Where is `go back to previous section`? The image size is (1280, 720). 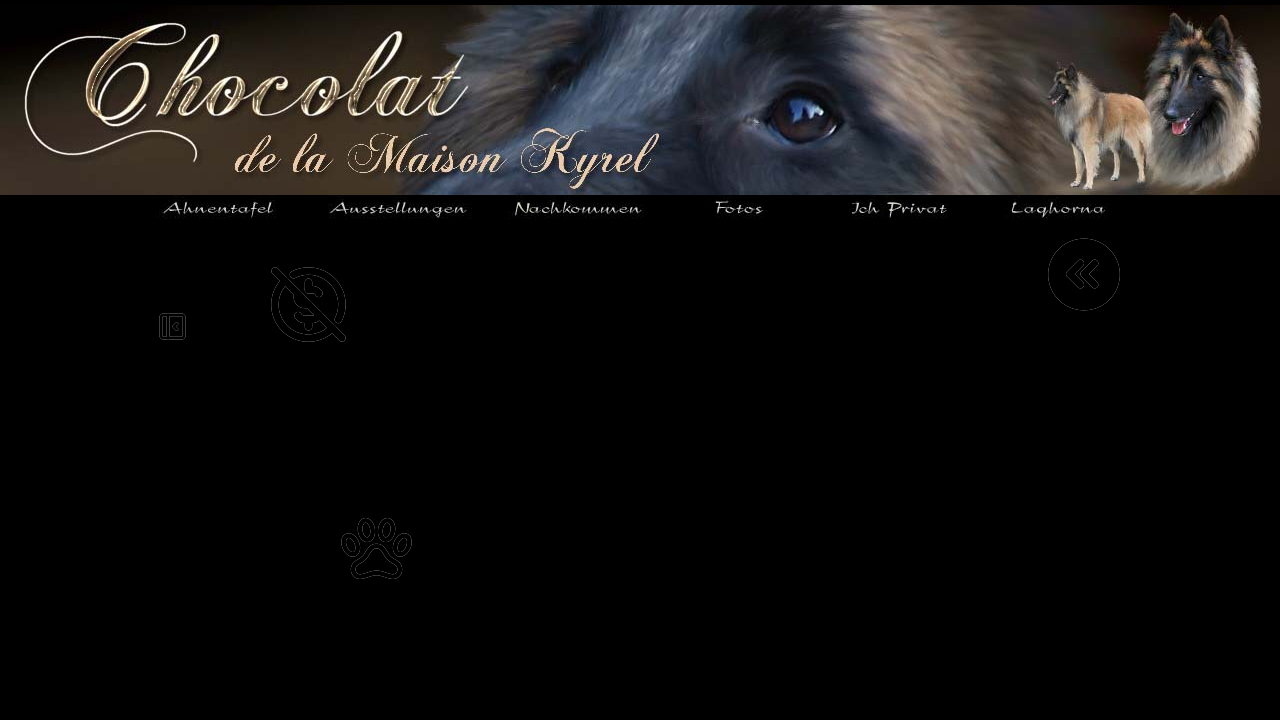 go back to previous section is located at coordinates (1084, 274).